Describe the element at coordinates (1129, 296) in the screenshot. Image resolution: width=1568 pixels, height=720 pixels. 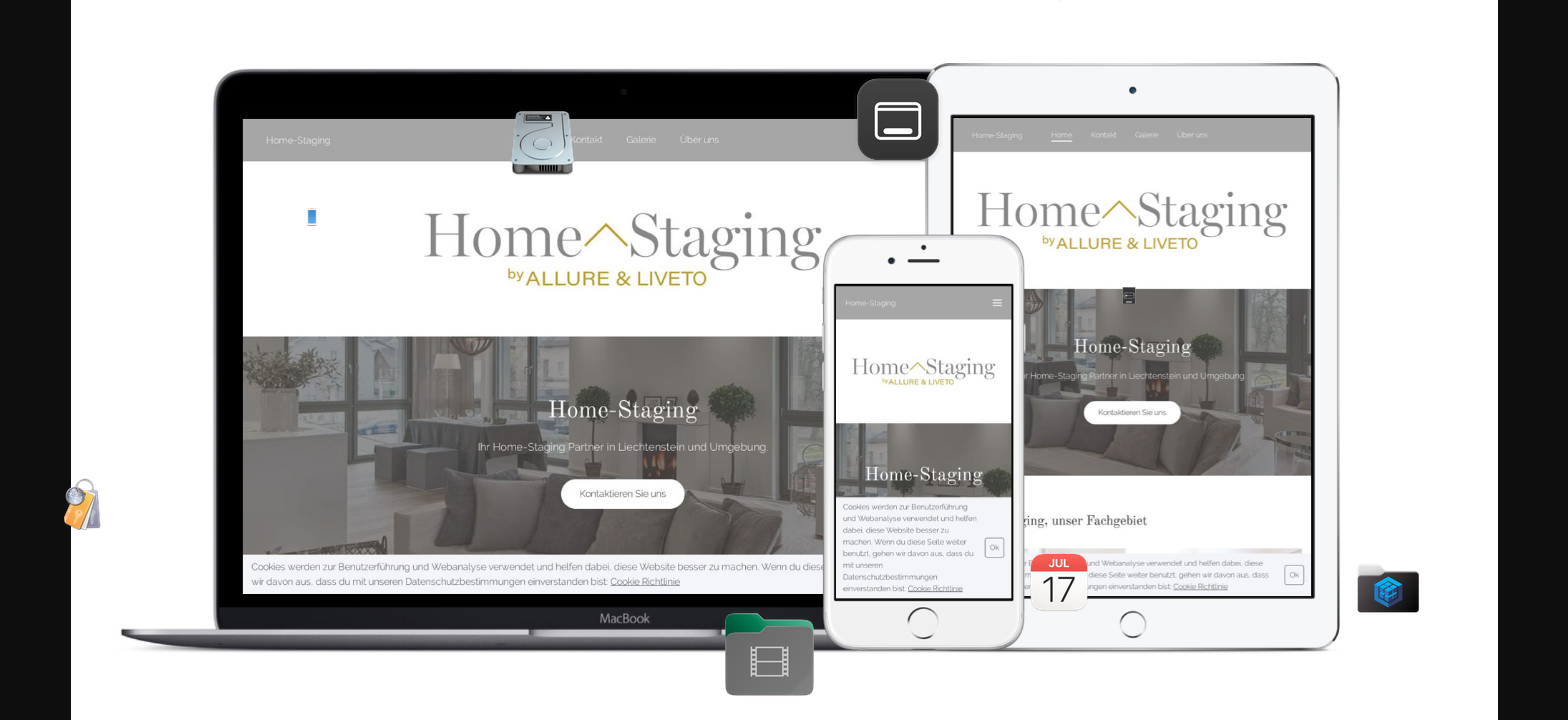
I see `apply impulse response reverb effect in GarageBand` at that location.